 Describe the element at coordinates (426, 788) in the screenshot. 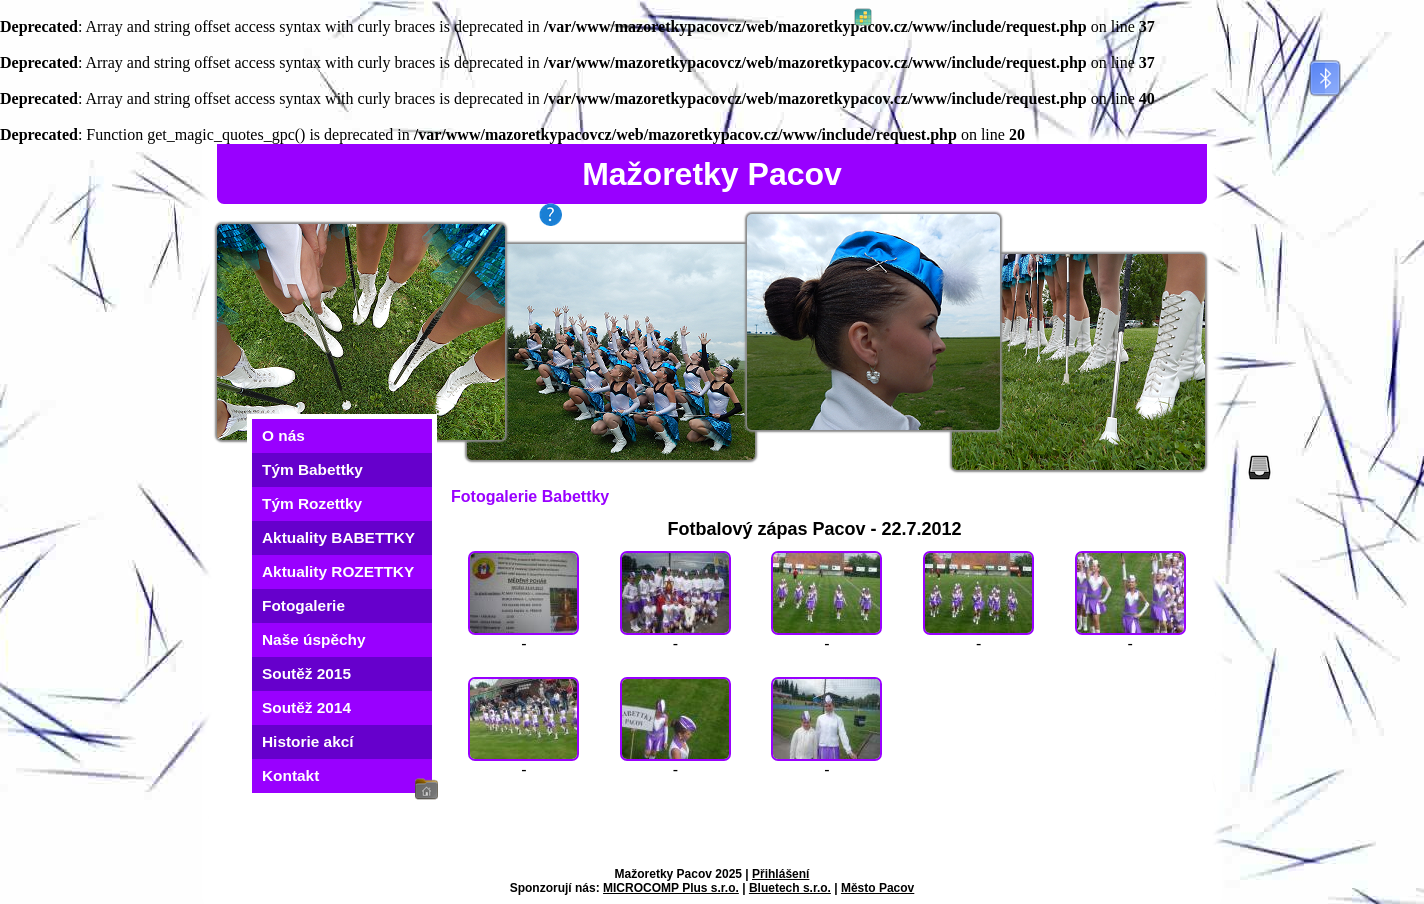

I see `access your home folder` at that location.